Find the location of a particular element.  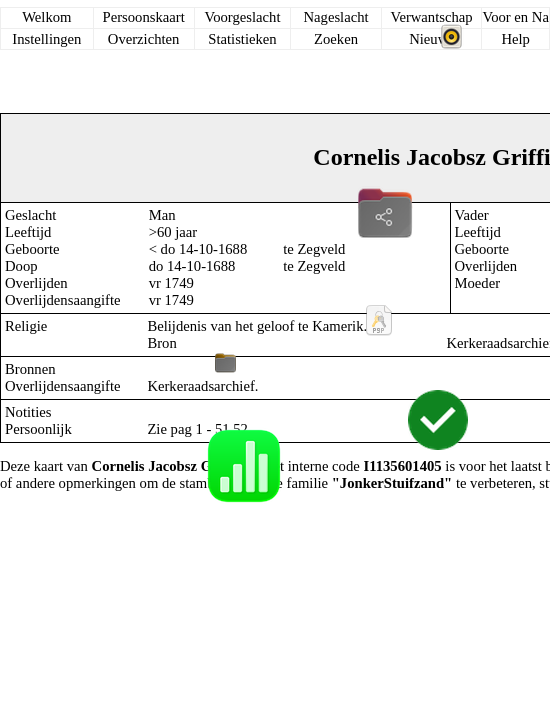

confirm or approve an action is located at coordinates (438, 420).